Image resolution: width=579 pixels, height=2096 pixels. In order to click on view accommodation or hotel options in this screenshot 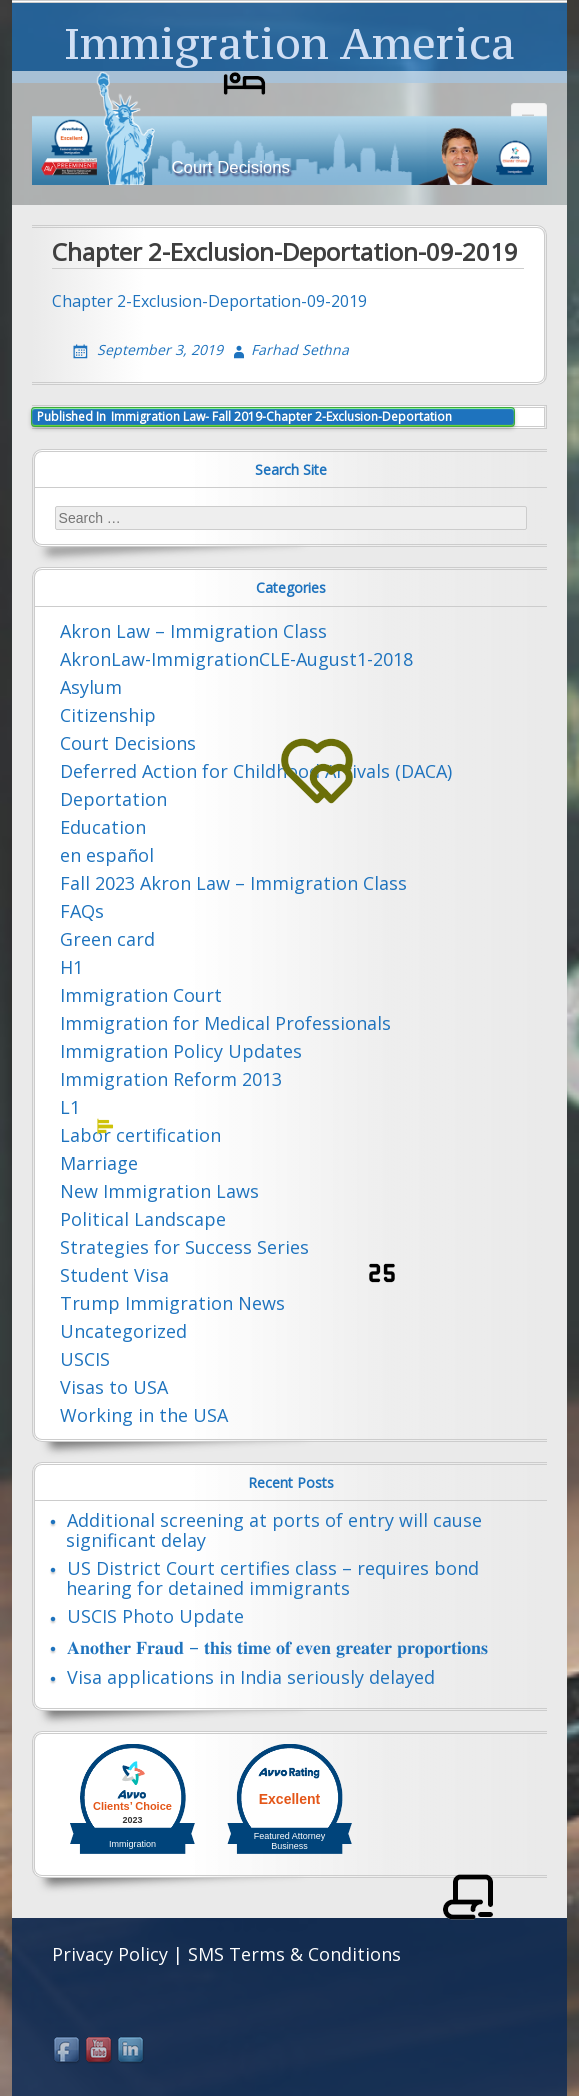, I will do `click(244, 83)`.